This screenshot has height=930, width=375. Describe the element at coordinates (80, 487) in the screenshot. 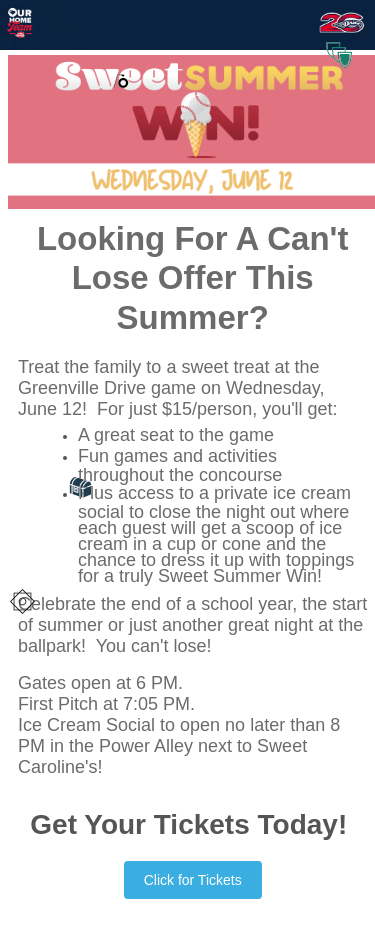

I see `a locked or secured inventory chest` at that location.